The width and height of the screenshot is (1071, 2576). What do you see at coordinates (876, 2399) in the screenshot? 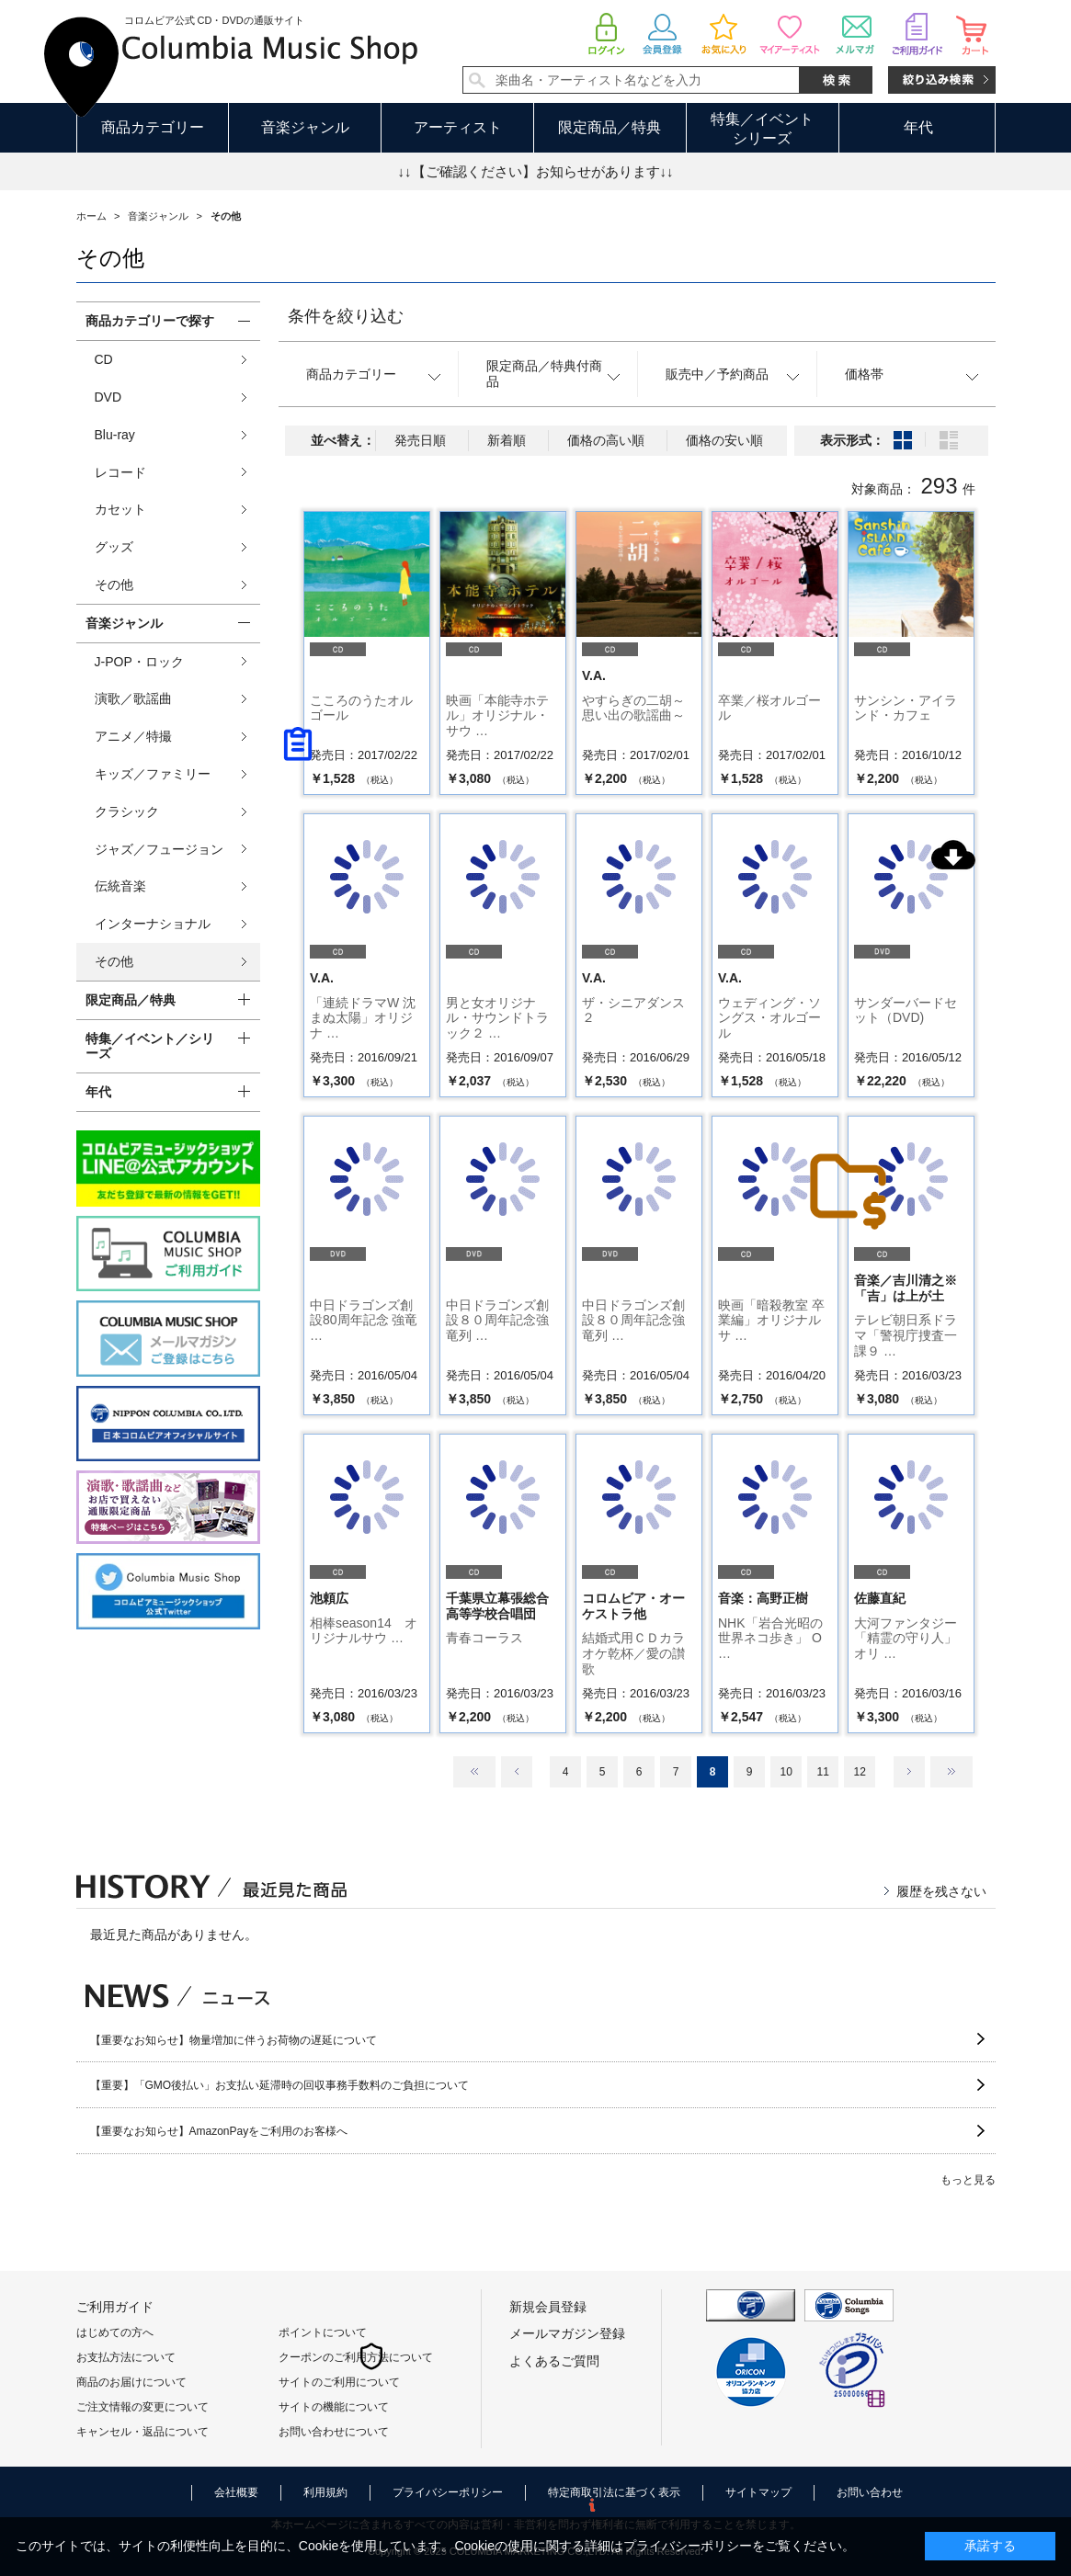
I see `access video or movie content` at bounding box center [876, 2399].